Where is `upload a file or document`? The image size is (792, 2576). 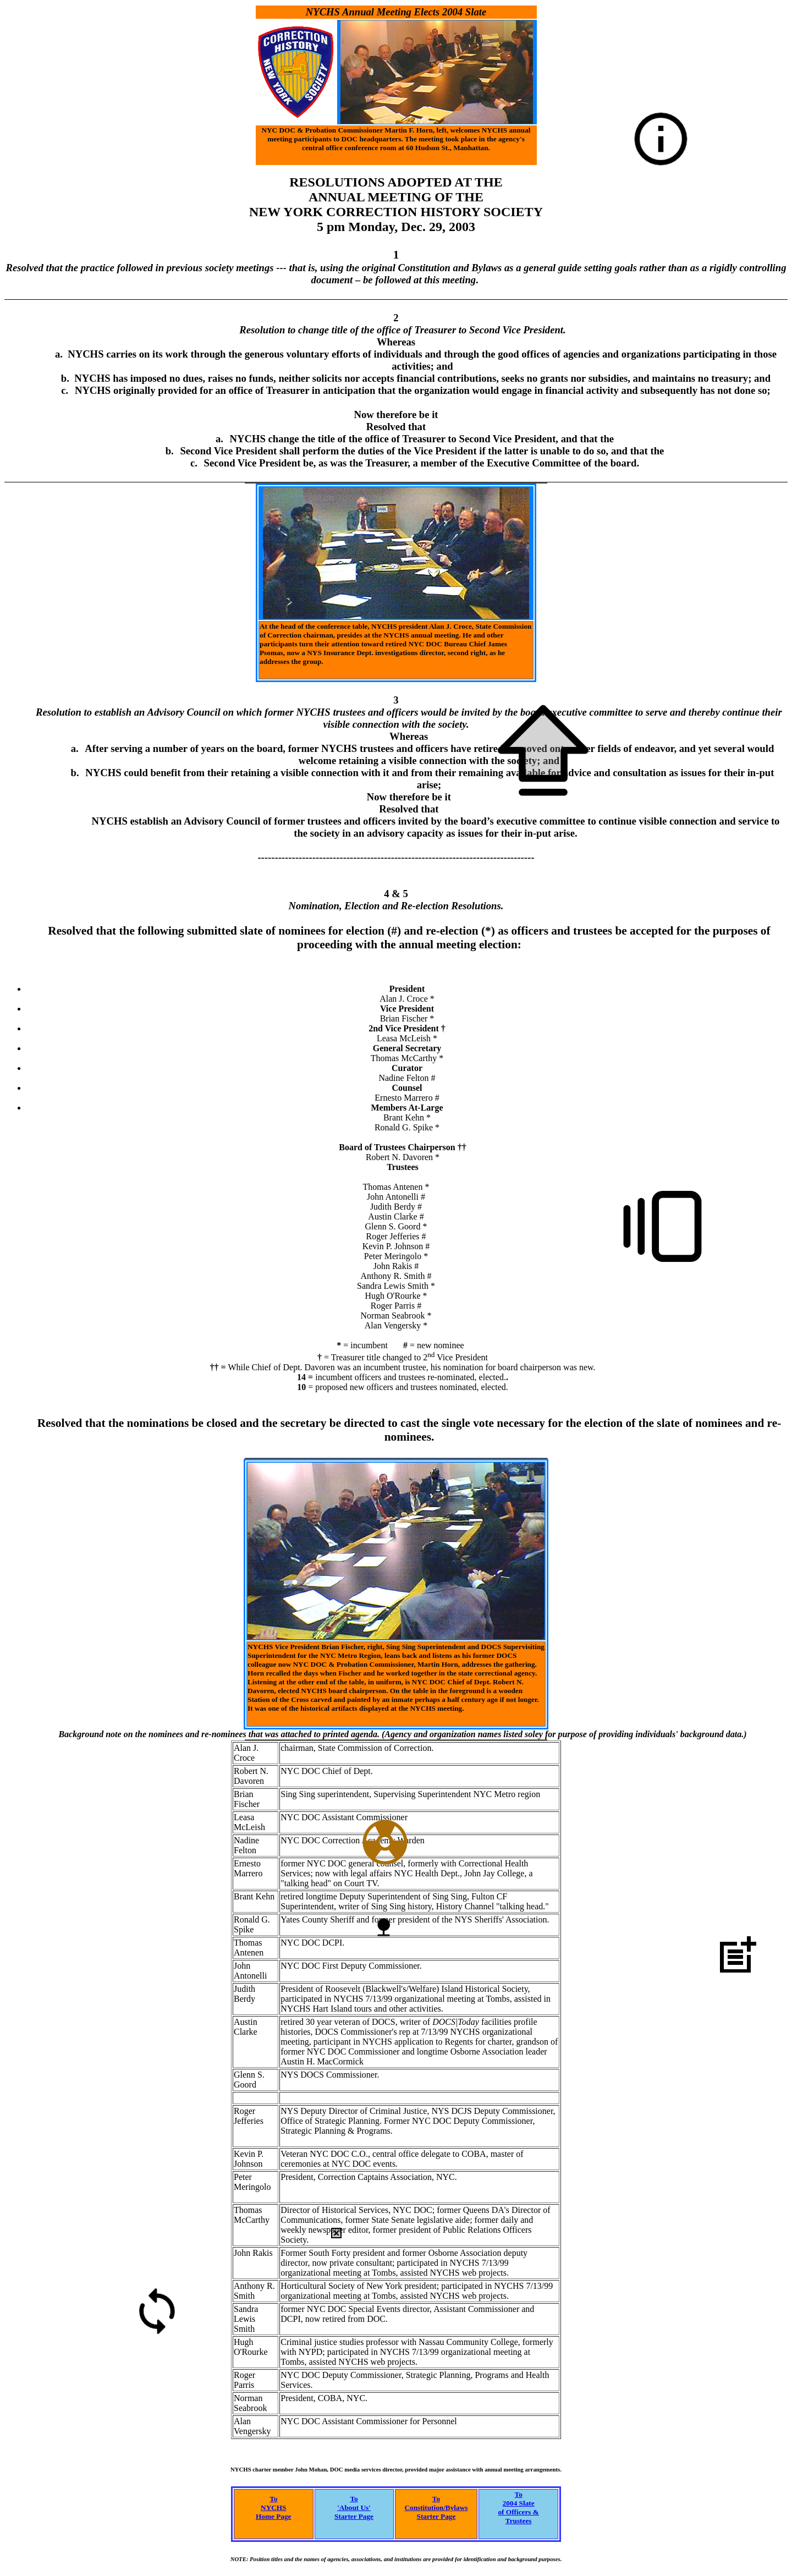 upload a file or document is located at coordinates (543, 754).